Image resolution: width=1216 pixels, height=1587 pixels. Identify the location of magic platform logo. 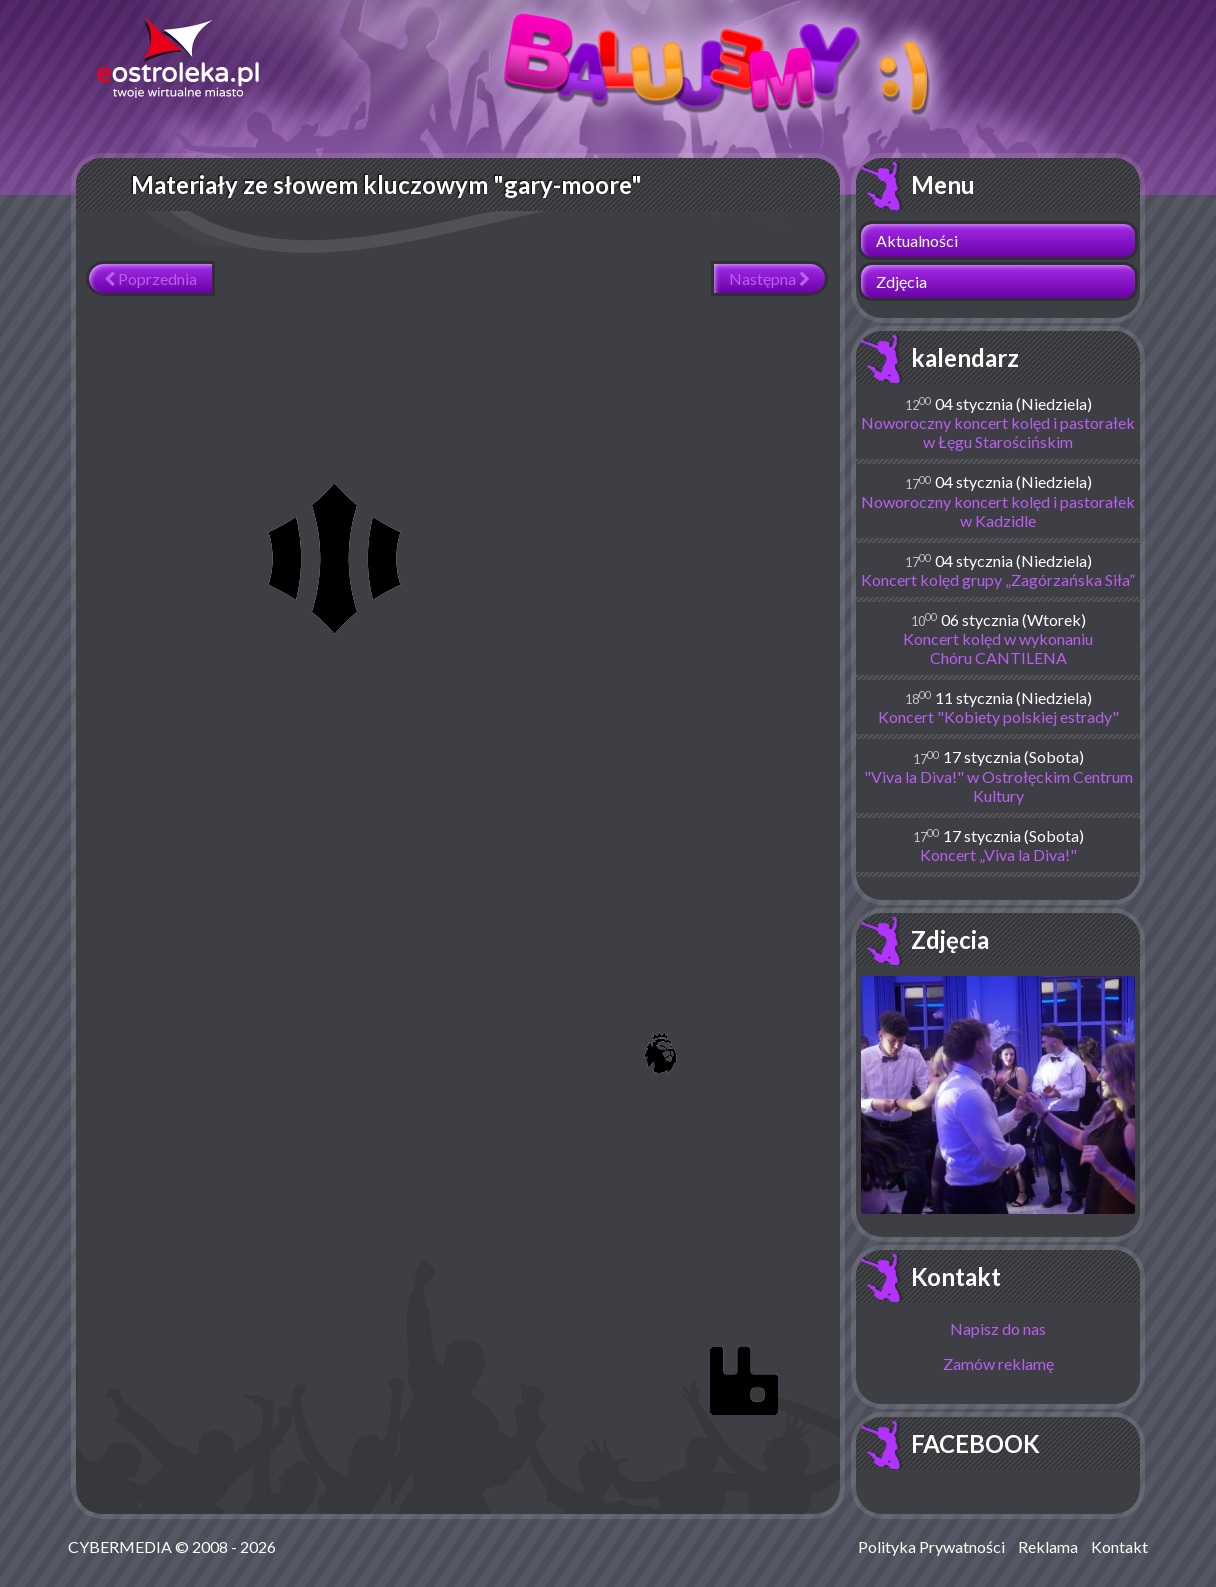
(334, 558).